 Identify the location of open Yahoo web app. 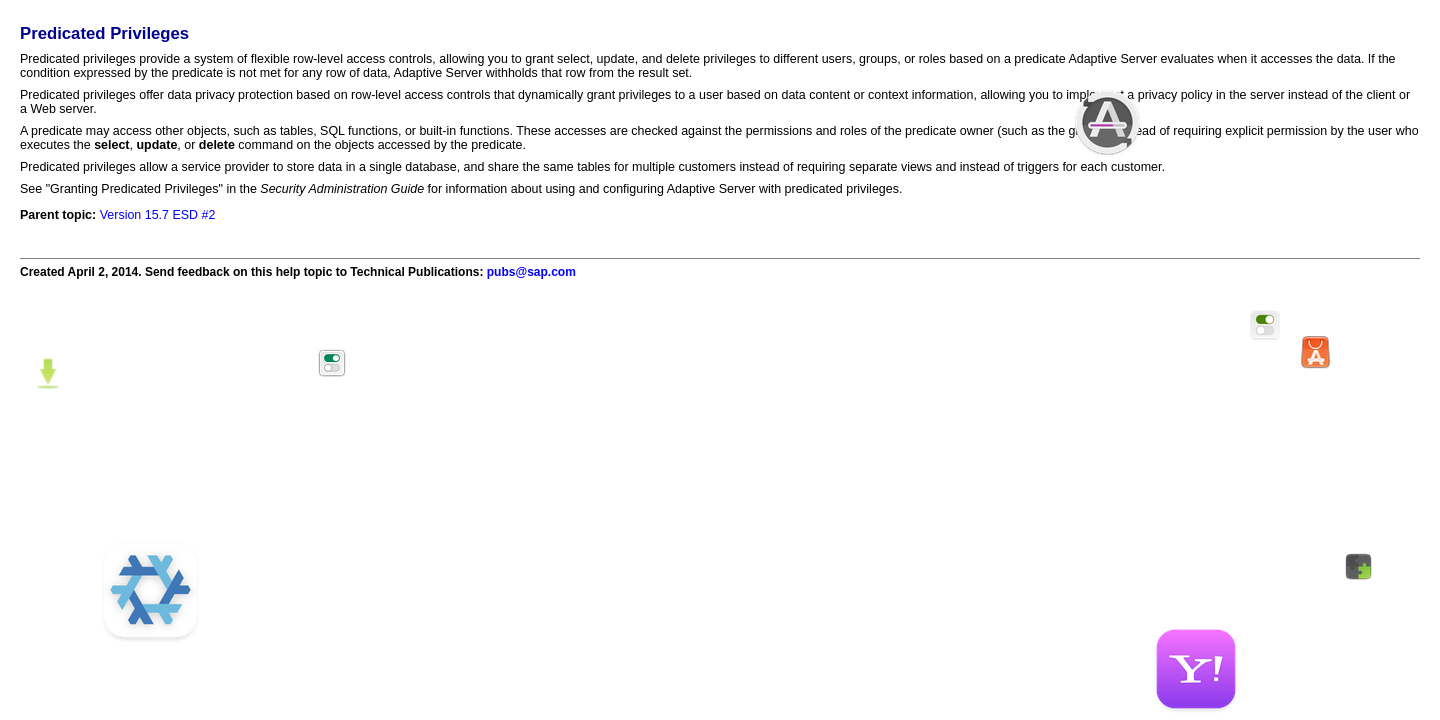
(1196, 669).